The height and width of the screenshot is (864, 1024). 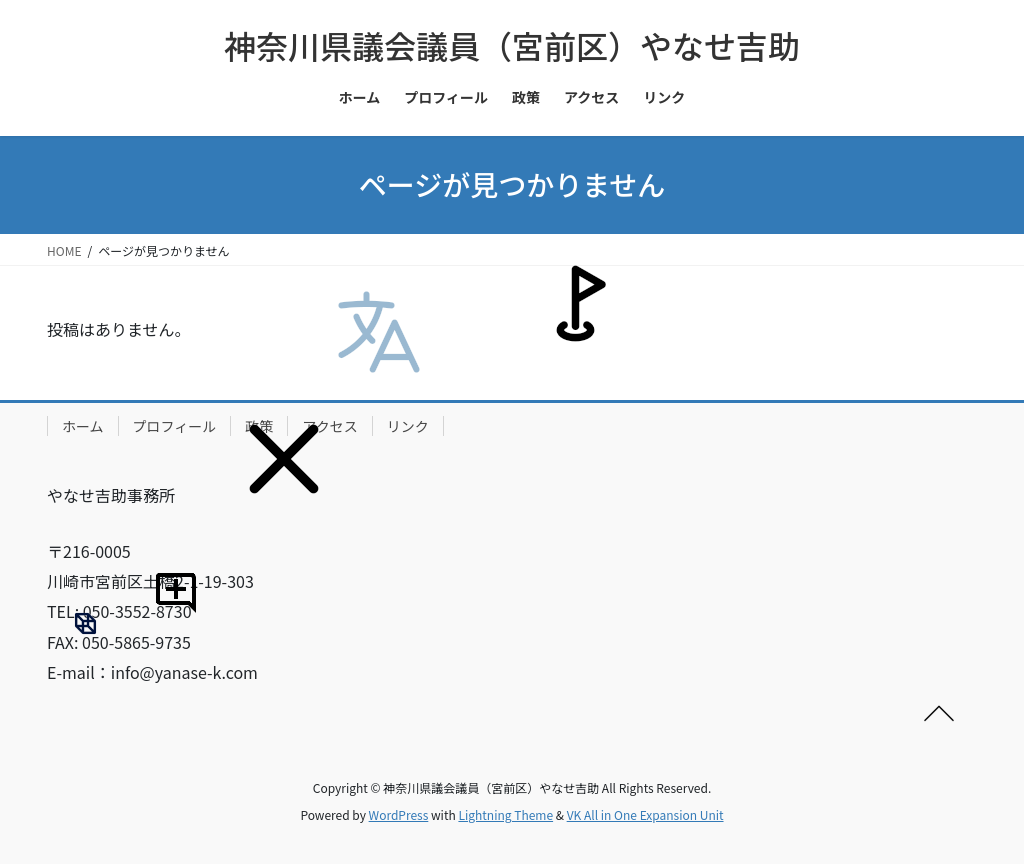 What do you see at coordinates (575, 303) in the screenshot?
I see `view golf course or club information` at bounding box center [575, 303].